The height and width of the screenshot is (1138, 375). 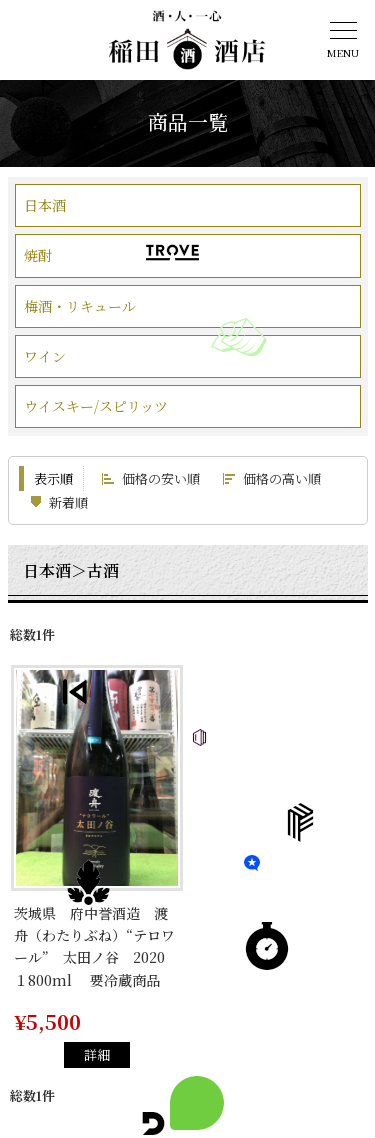 What do you see at coordinates (88, 882) in the screenshot?
I see `parse.ly logo` at bounding box center [88, 882].